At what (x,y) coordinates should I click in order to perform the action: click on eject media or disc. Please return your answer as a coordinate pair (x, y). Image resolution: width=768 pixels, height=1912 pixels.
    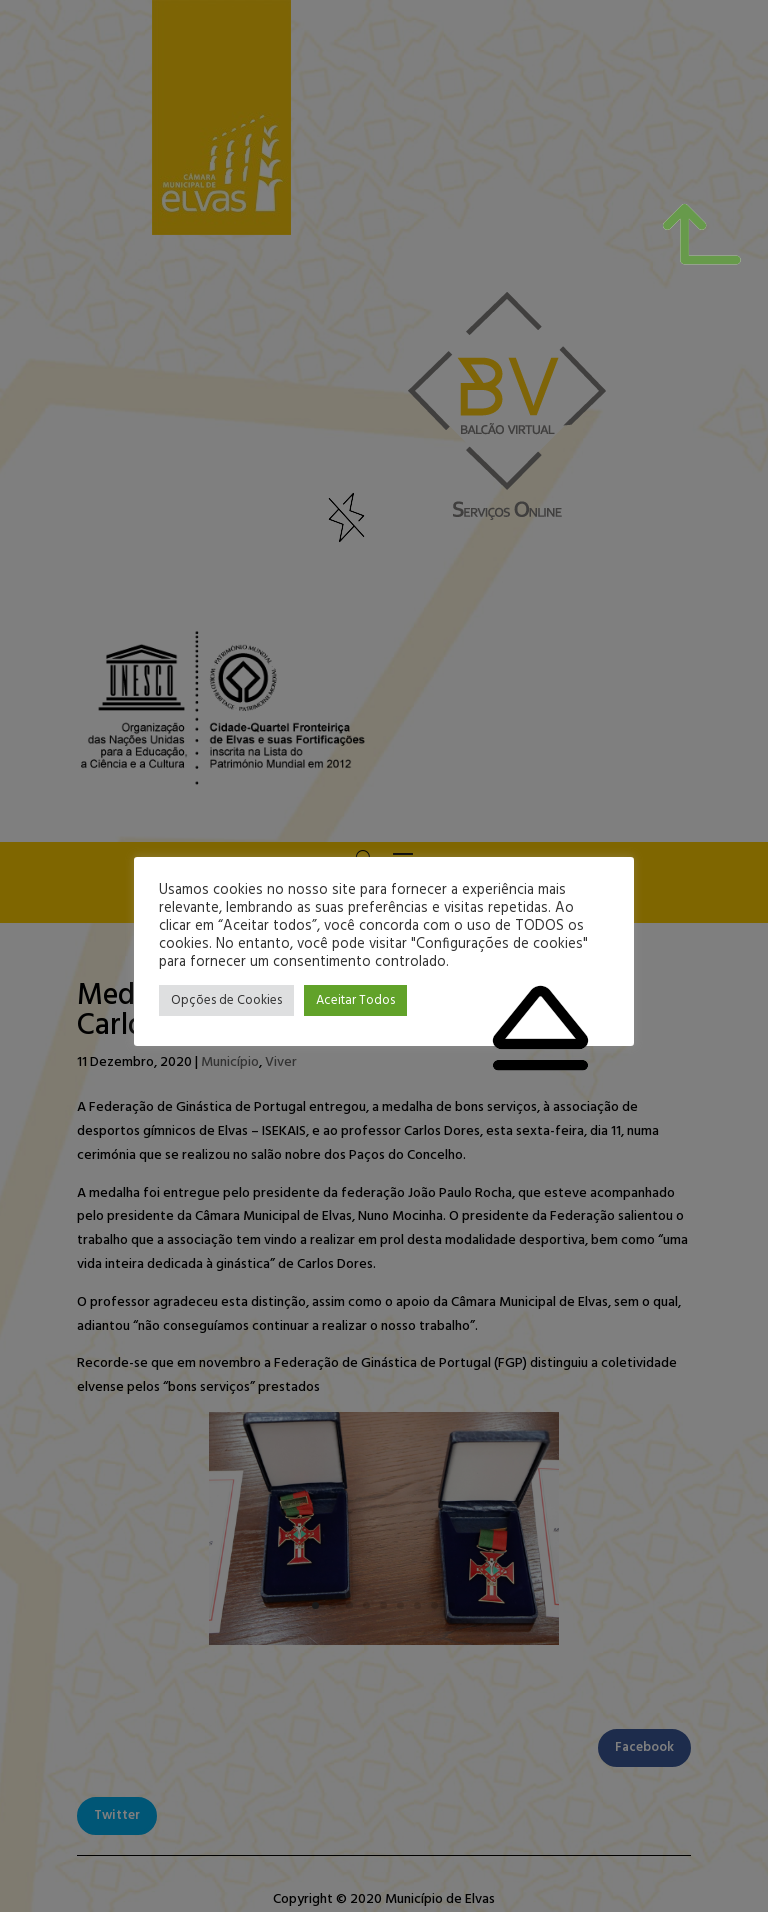
    Looking at the image, I should click on (540, 1033).